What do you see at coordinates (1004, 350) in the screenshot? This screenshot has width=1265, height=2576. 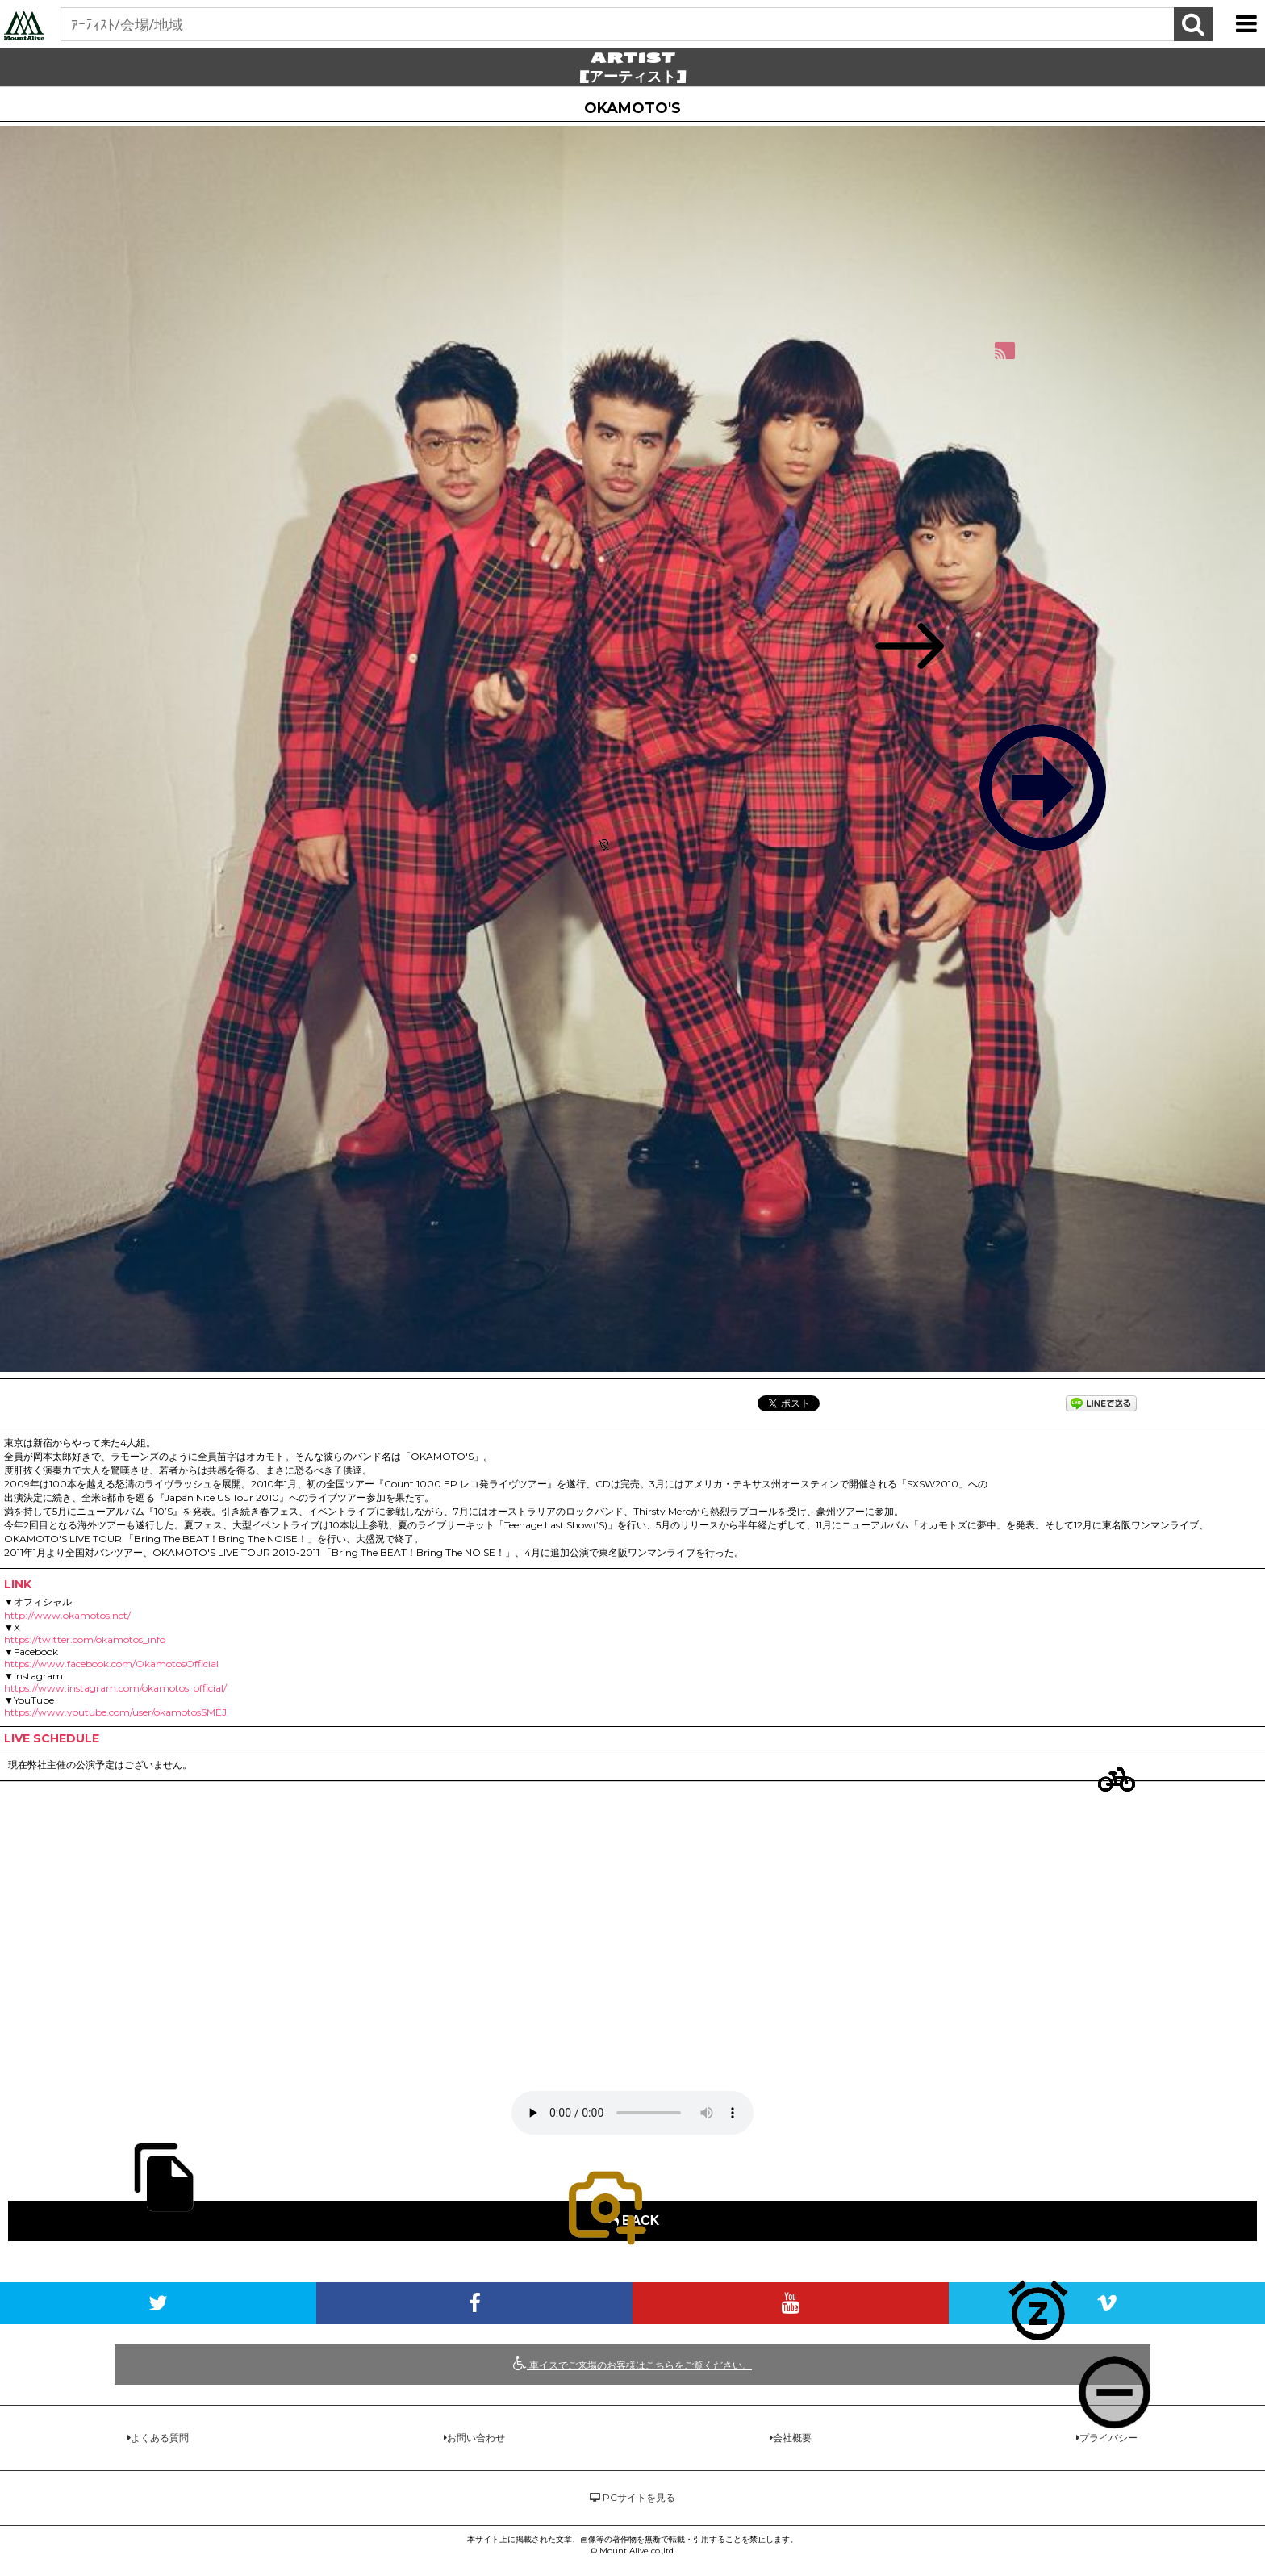 I see `cast your screen to another device` at bounding box center [1004, 350].